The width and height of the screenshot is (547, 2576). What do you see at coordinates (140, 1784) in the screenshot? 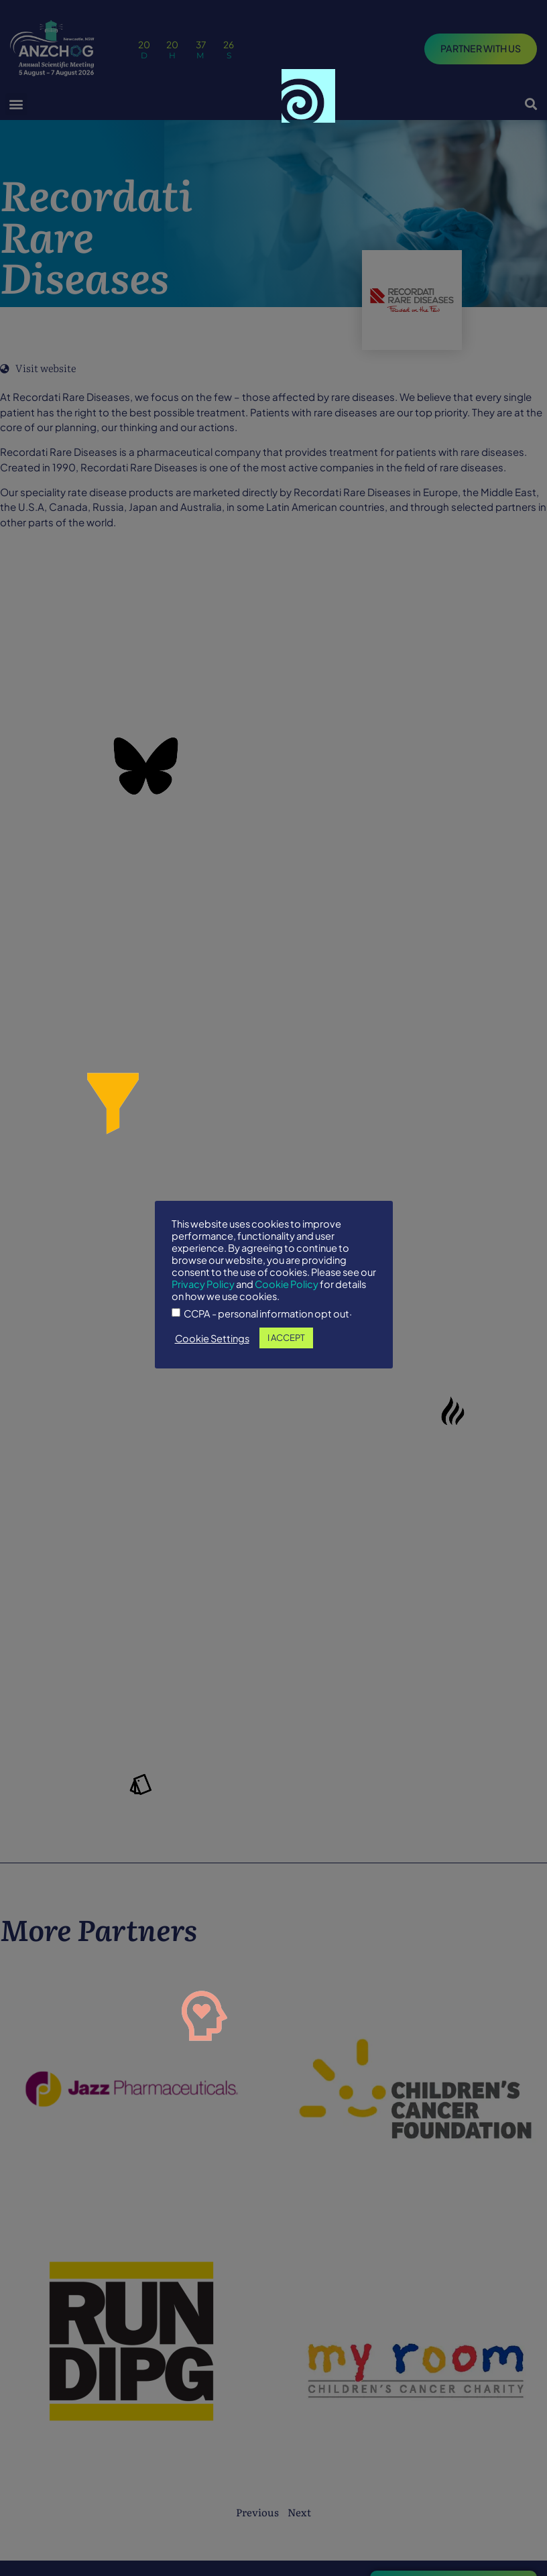
I see `access pantone color swatches` at bounding box center [140, 1784].